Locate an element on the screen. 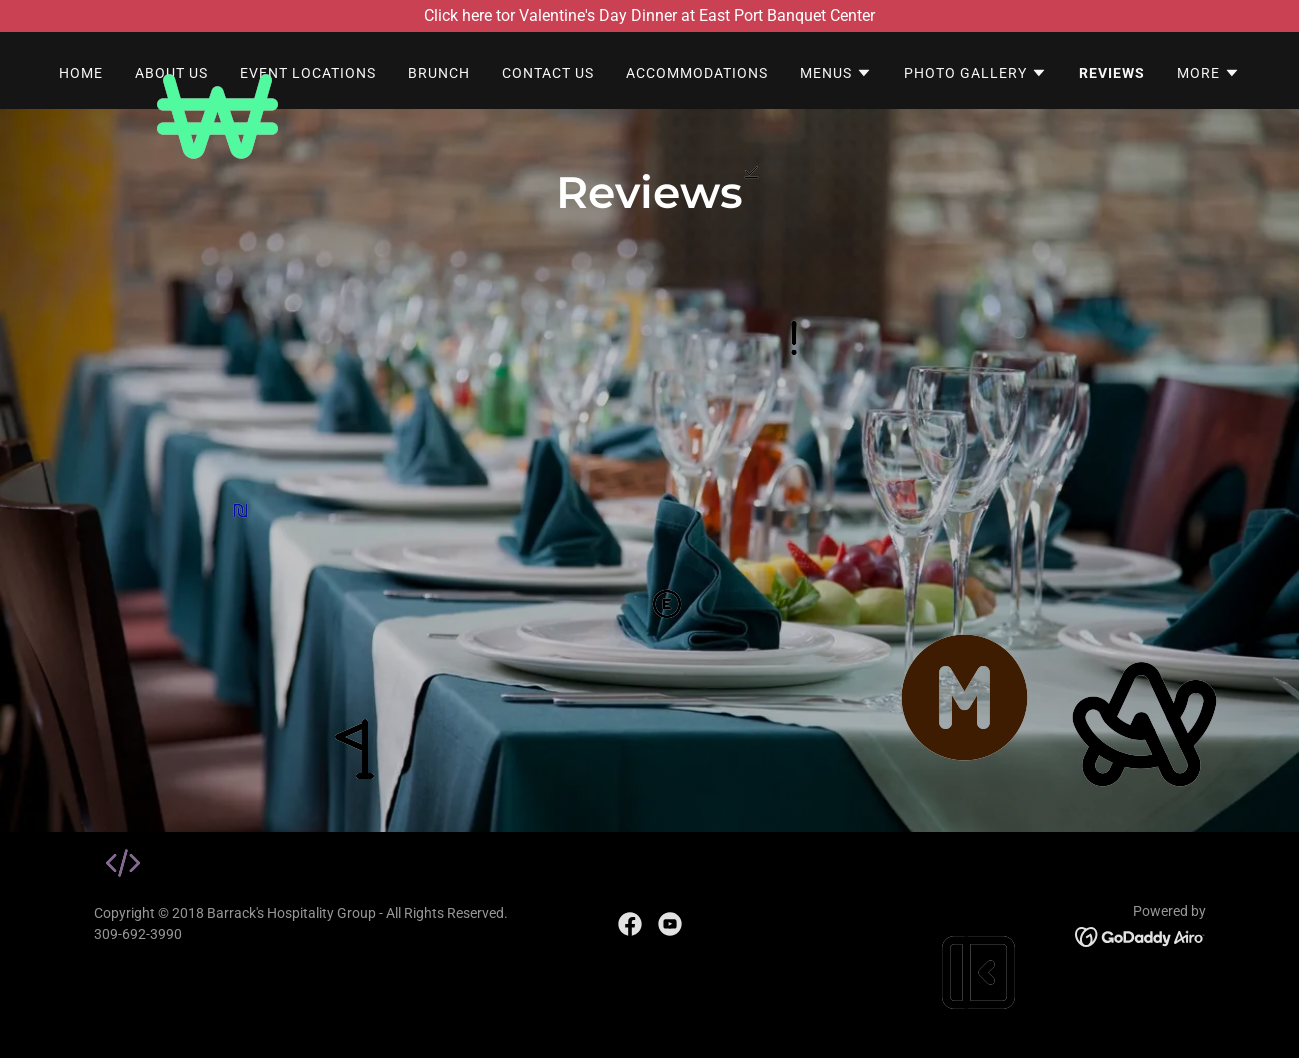 The height and width of the screenshot is (1058, 1299). view prices in Israeli shekels is located at coordinates (240, 510).